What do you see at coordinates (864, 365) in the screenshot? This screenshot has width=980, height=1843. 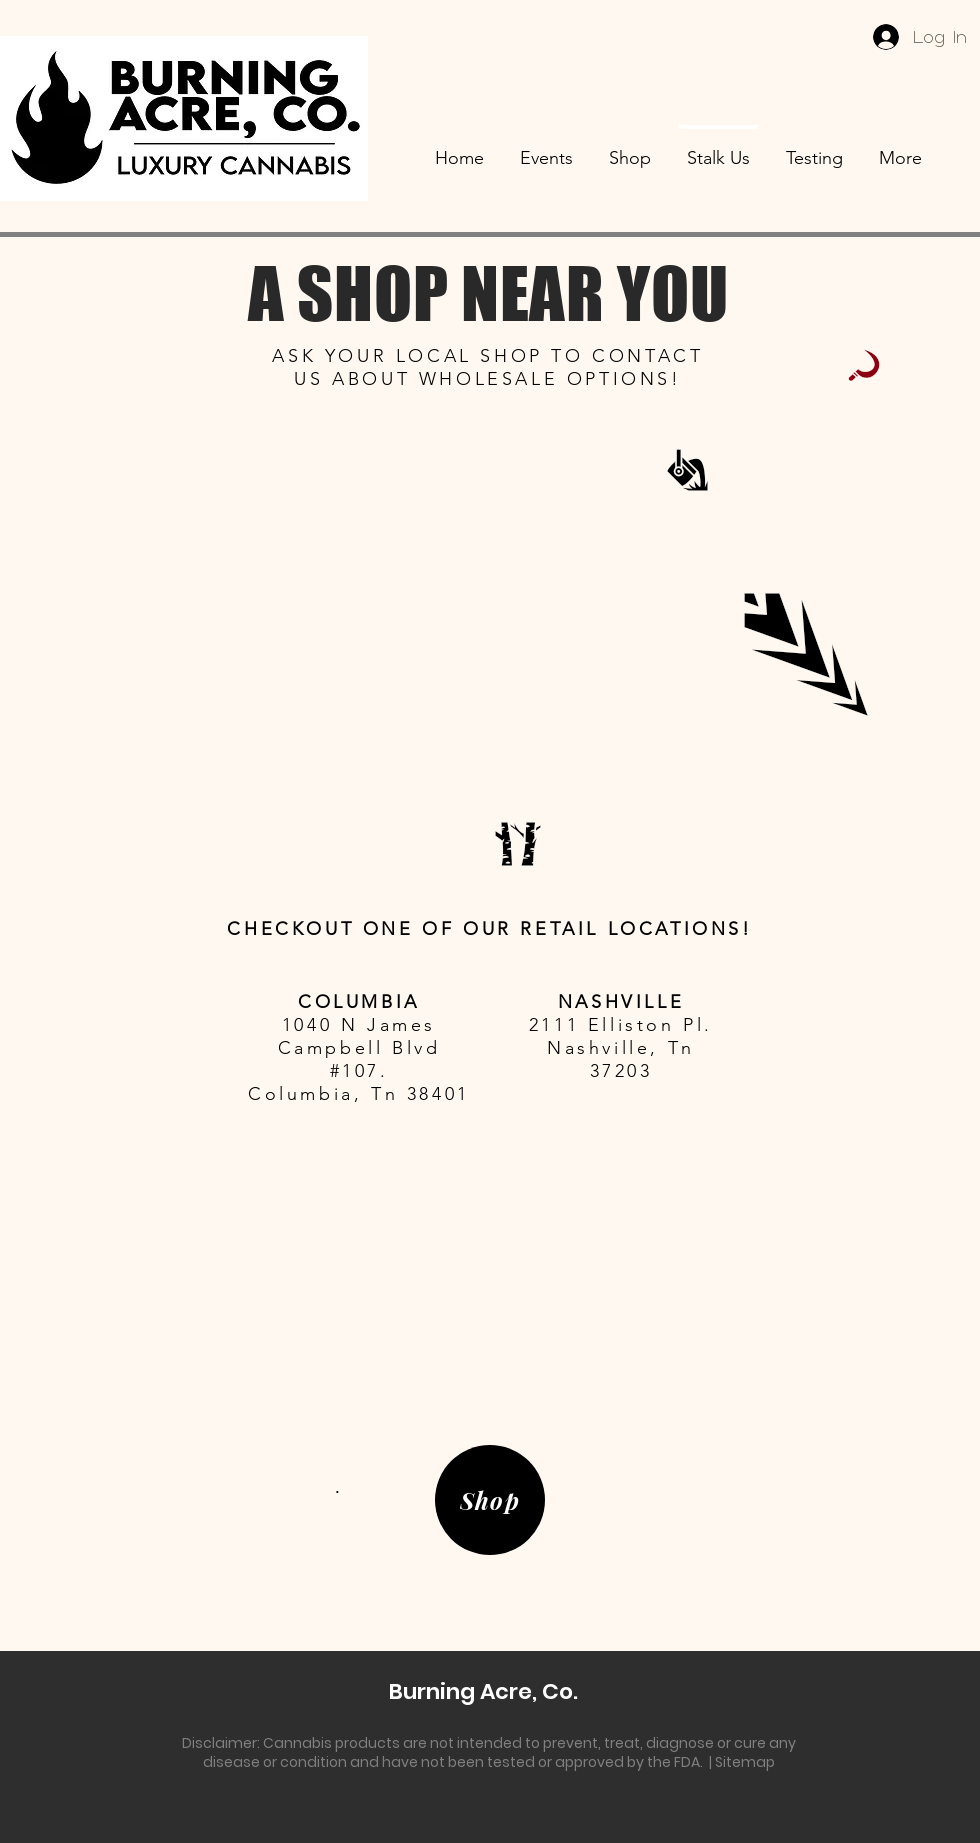 I see `select the sickle tool or weapon in a game` at bounding box center [864, 365].